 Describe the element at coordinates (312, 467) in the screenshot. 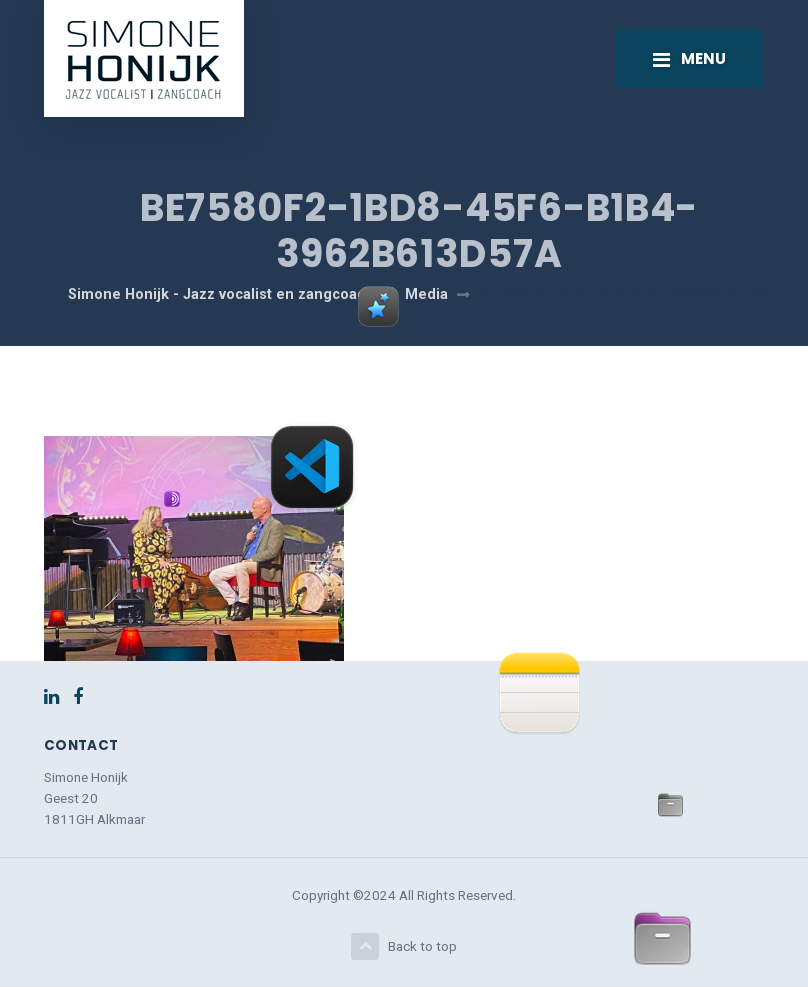

I see `open Visual Studio Code` at that location.